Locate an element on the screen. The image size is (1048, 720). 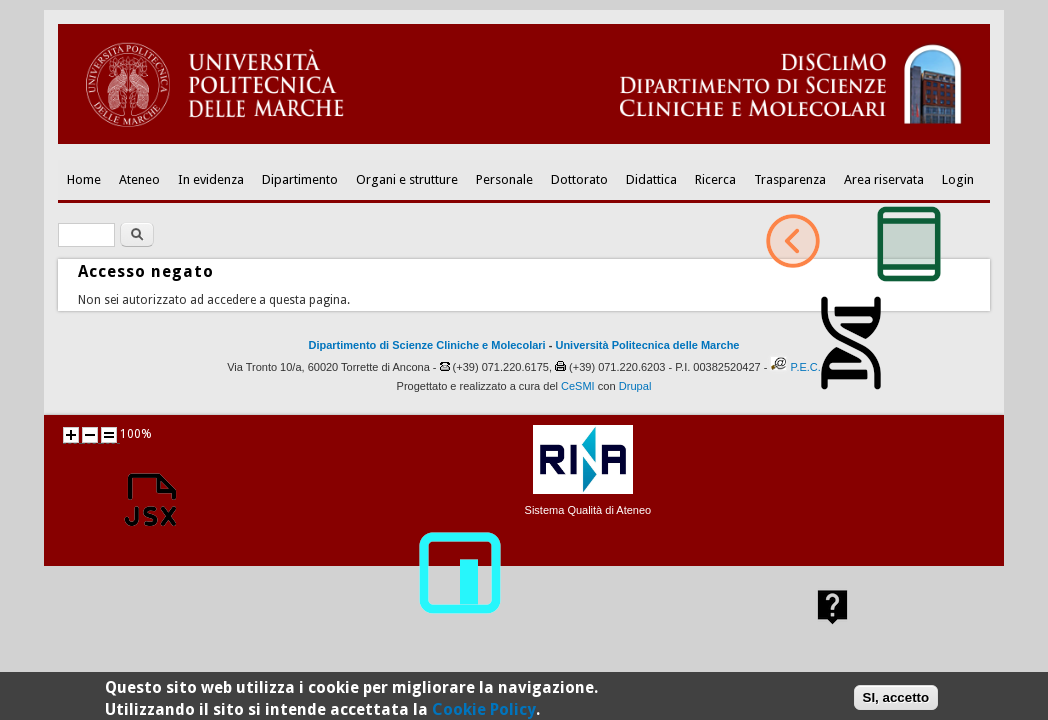
access live help or support chat is located at coordinates (832, 606).